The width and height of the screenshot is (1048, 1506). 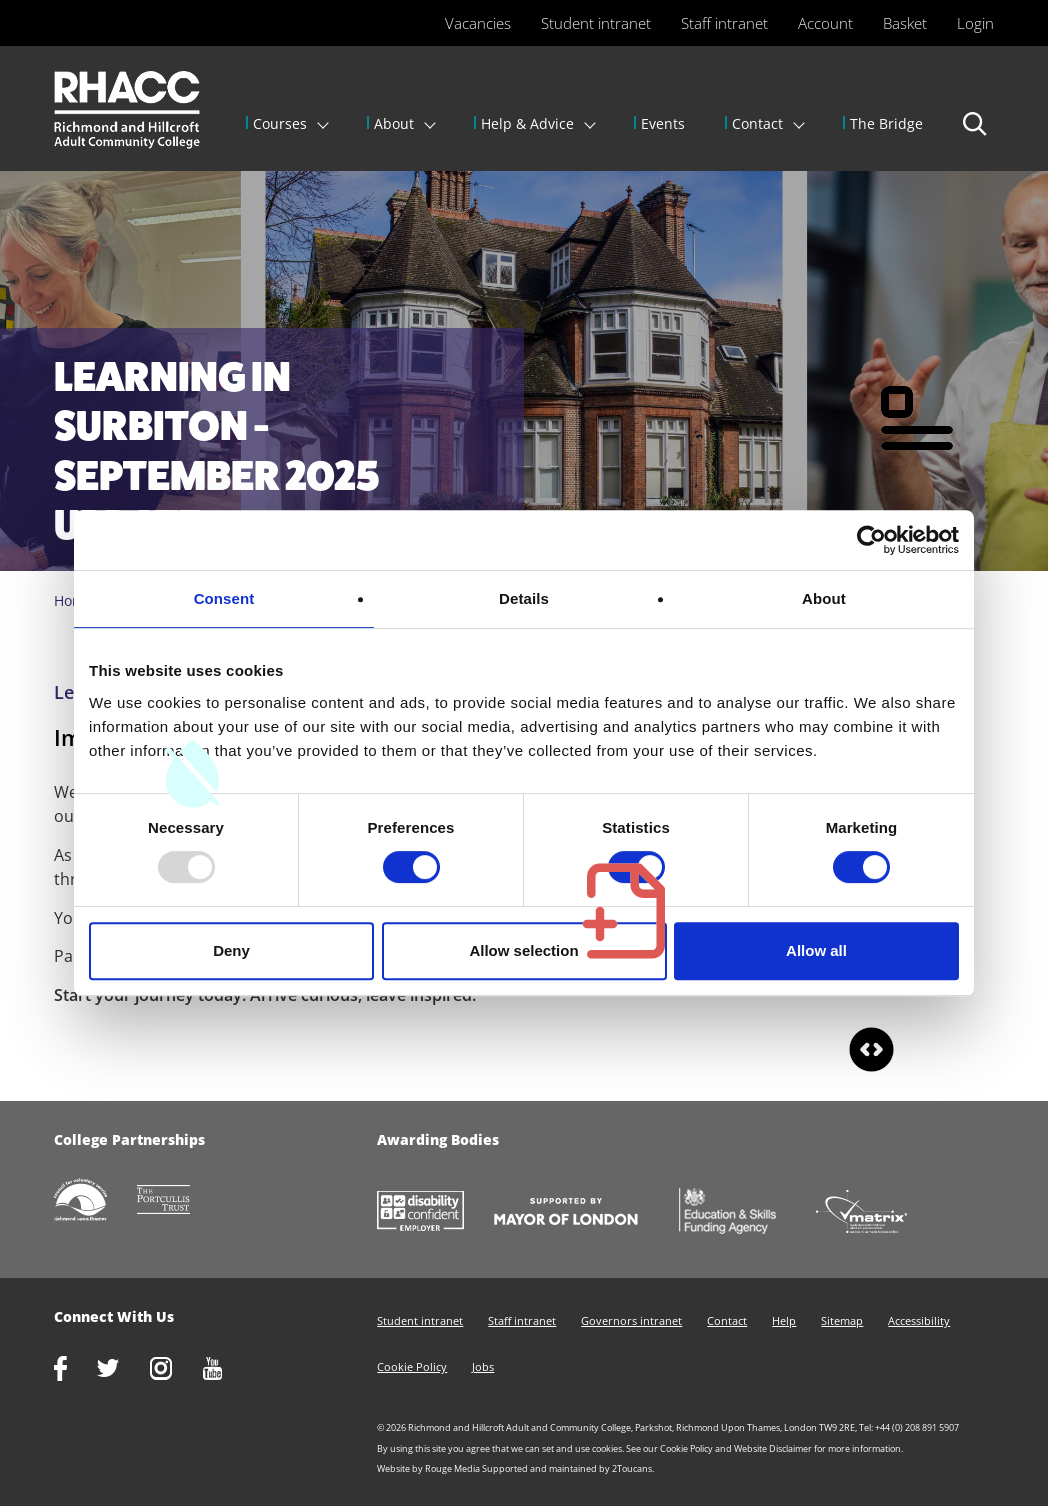 What do you see at coordinates (917, 418) in the screenshot?
I see `disable text wrapping around image` at bounding box center [917, 418].